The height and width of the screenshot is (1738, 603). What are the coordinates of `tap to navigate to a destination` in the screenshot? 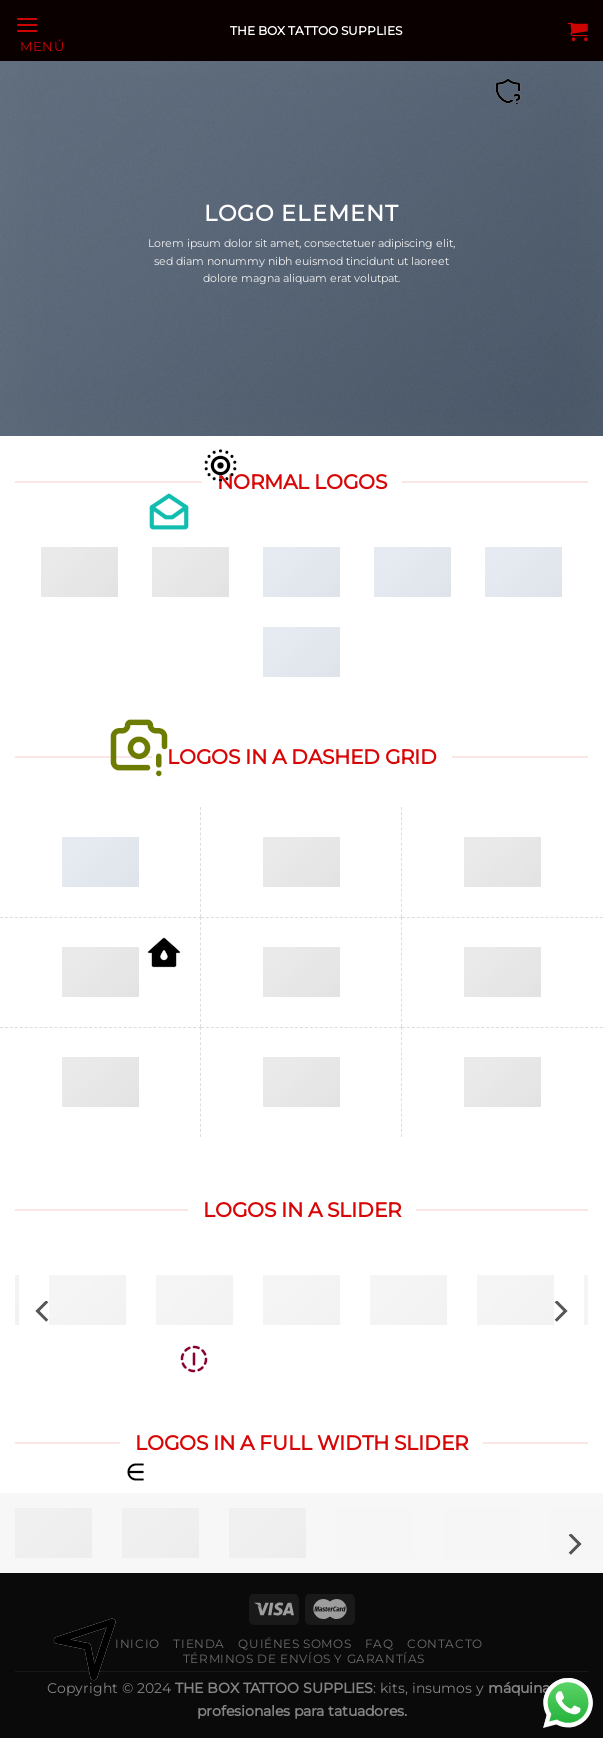 It's located at (88, 1646).